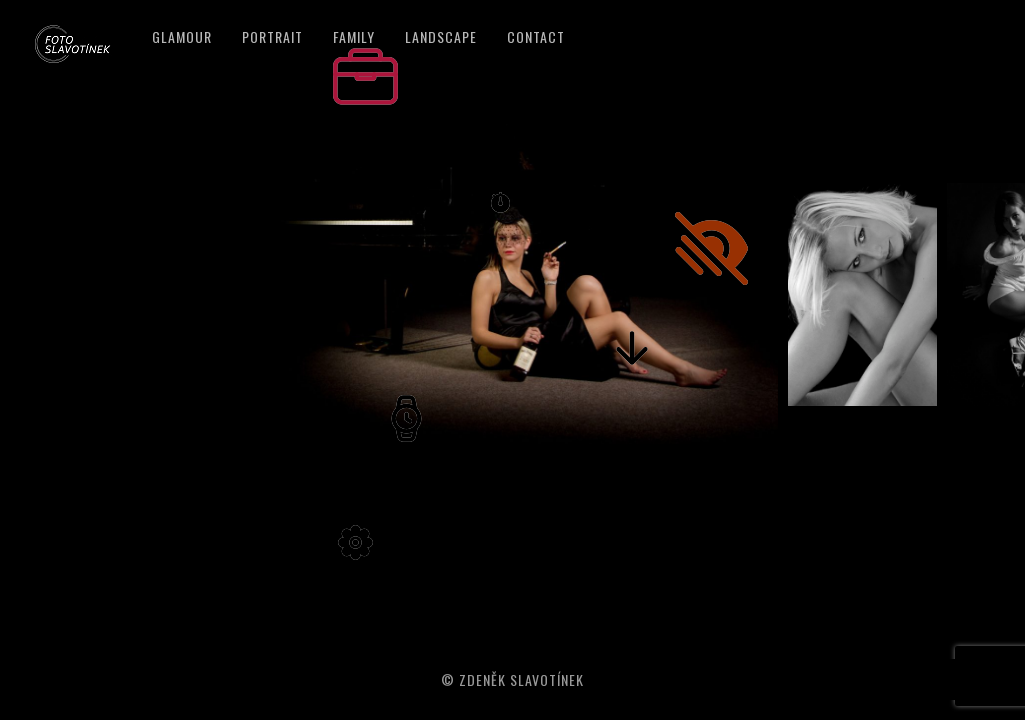 This screenshot has height=720, width=1025. What do you see at coordinates (406, 418) in the screenshot?
I see `view watch or wearable device settings` at bounding box center [406, 418].